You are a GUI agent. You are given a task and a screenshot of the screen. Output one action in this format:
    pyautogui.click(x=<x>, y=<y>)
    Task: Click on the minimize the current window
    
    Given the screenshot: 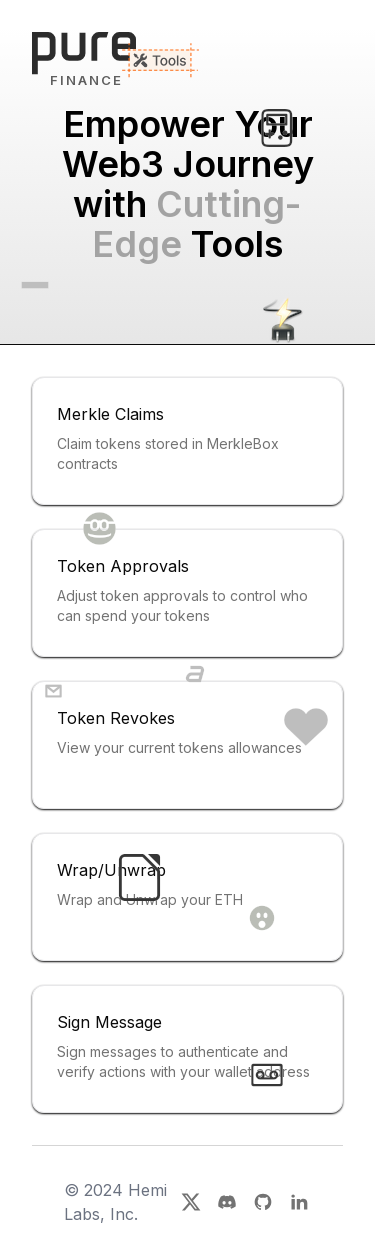 What is the action you would take?
    pyautogui.click(x=35, y=275)
    